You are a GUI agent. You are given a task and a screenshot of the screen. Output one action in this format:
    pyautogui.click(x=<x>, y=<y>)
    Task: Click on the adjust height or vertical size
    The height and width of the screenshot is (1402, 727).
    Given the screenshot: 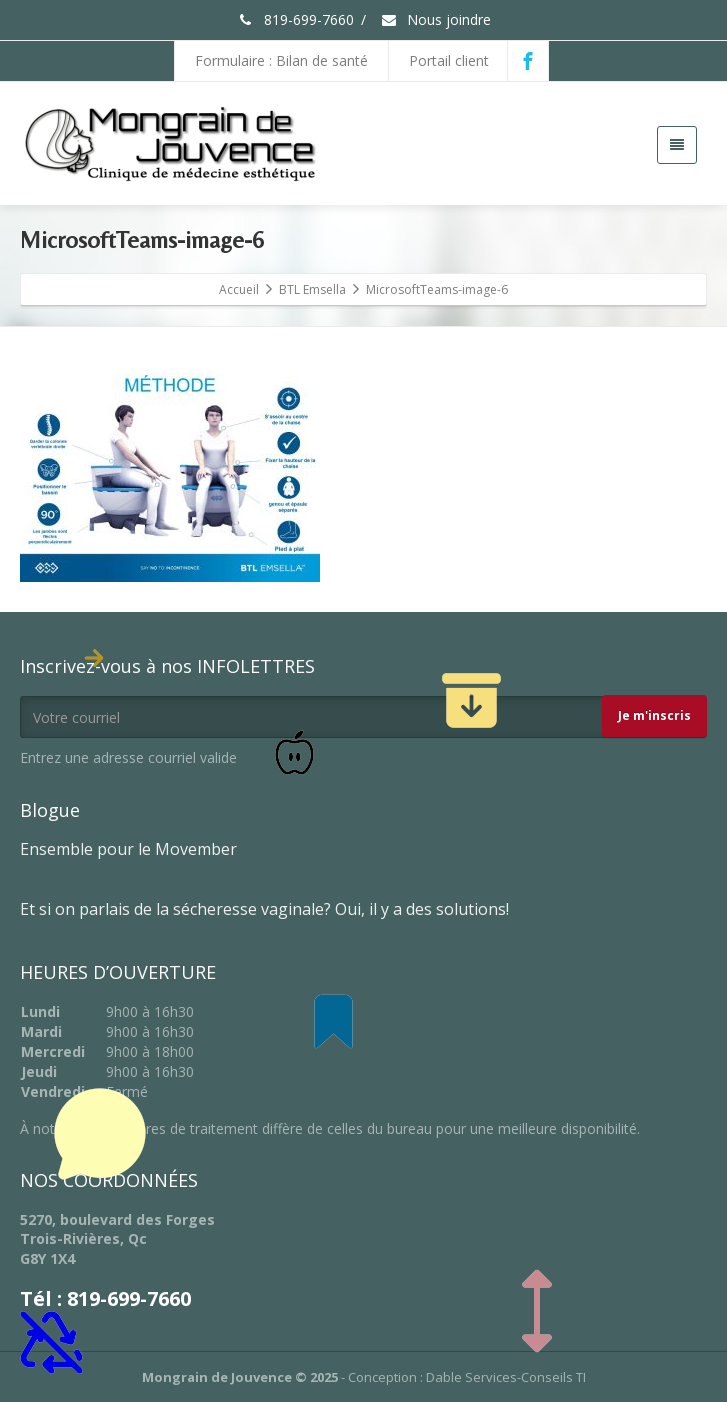 What is the action you would take?
    pyautogui.click(x=537, y=1311)
    